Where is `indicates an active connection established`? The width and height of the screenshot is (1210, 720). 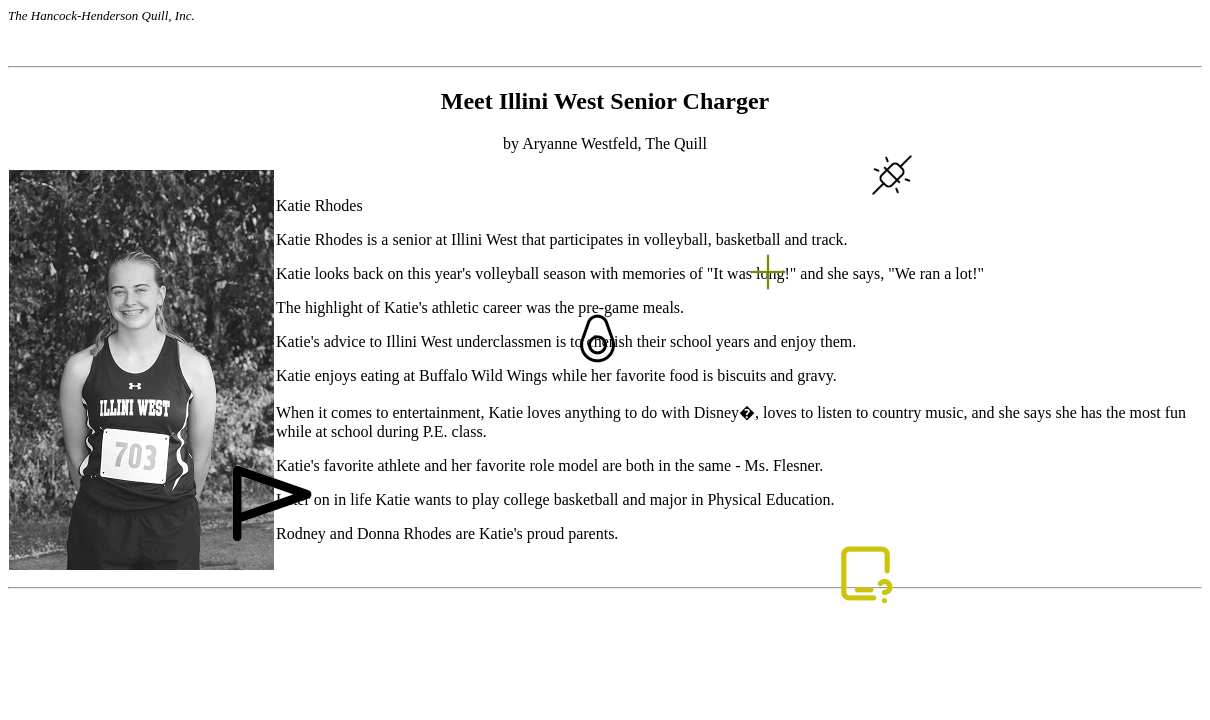
indicates an active connection established is located at coordinates (892, 175).